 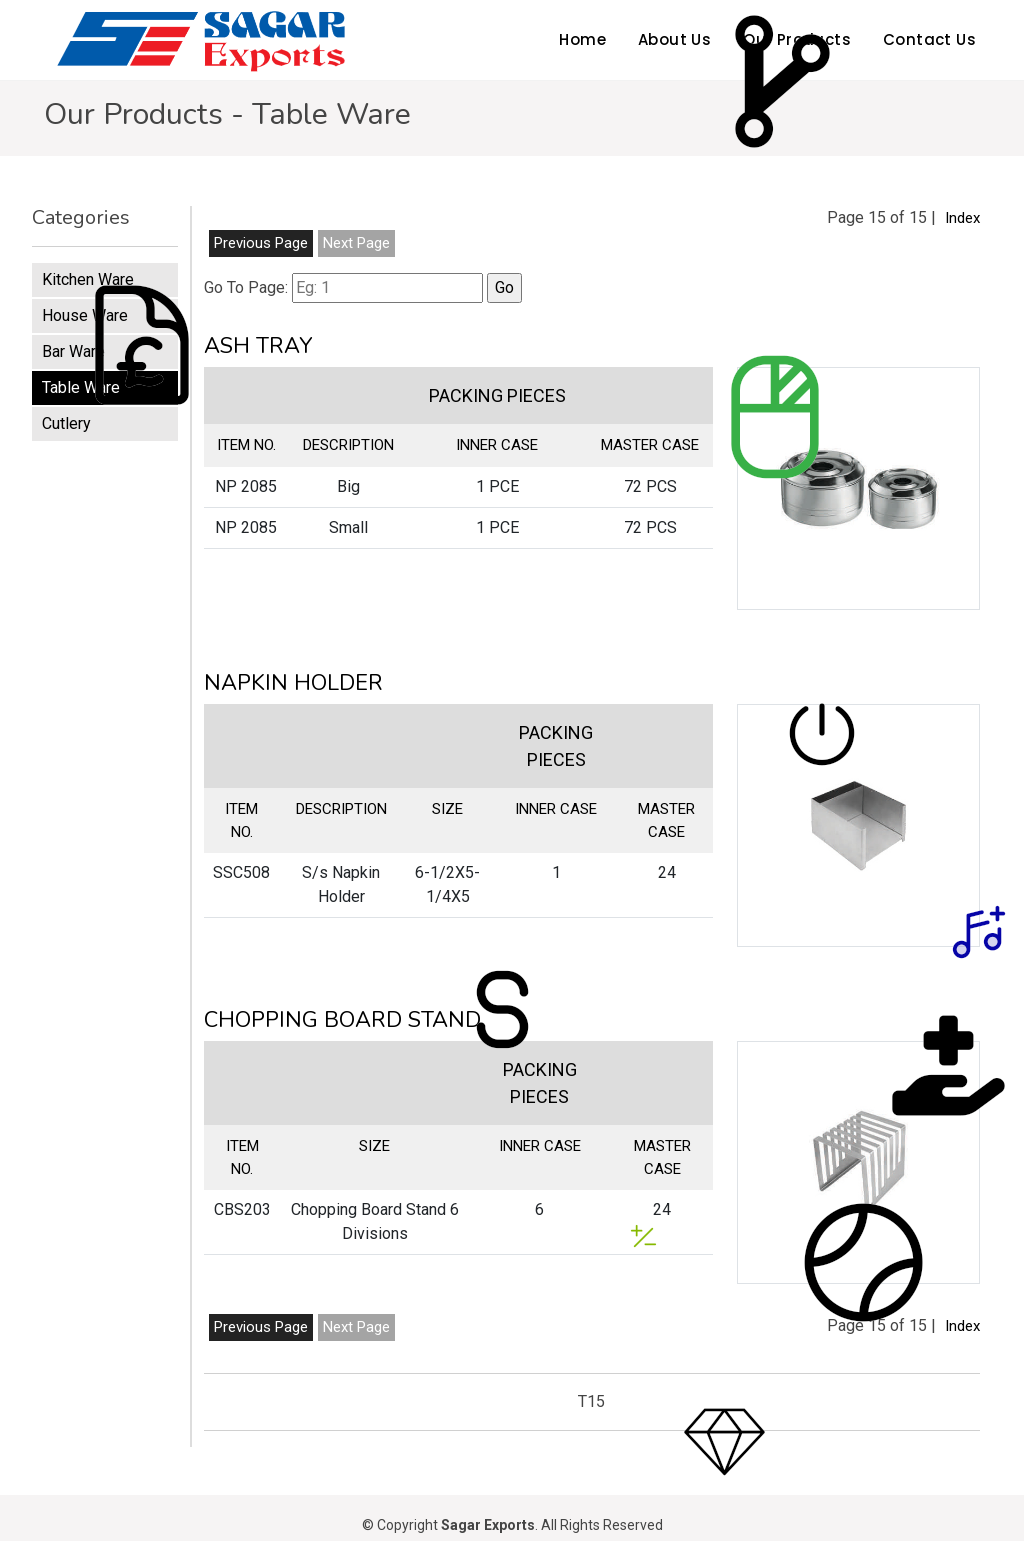 I want to click on indicates an item starting with the letter S, so click(x=502, y=1009).